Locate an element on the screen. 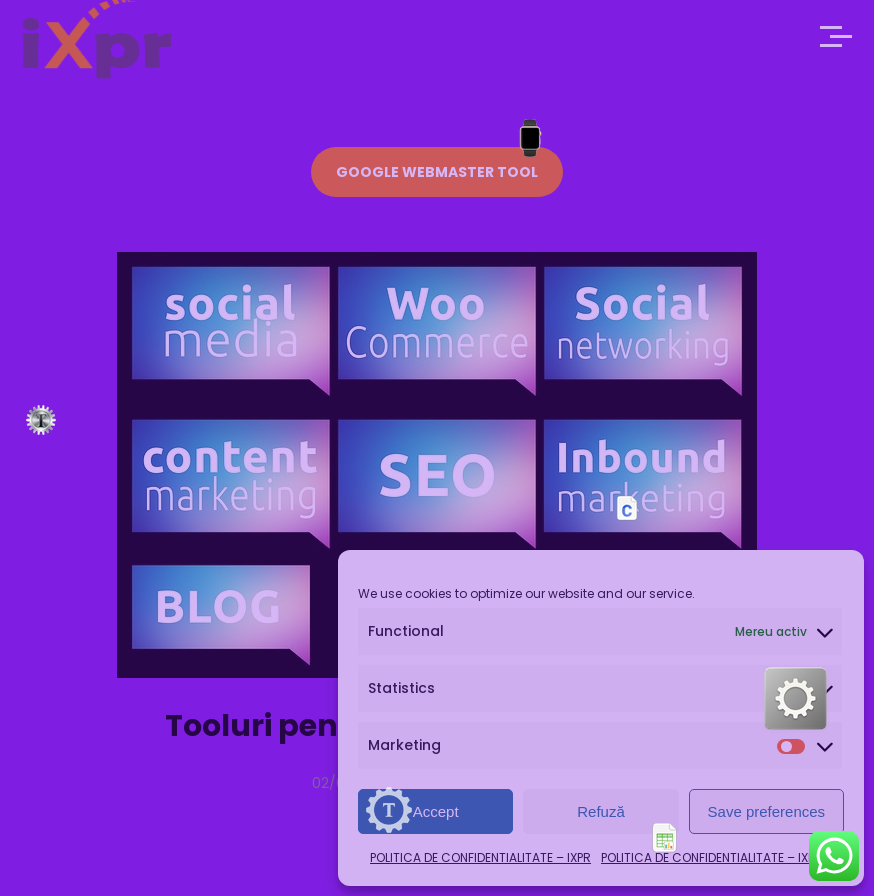 This screenshot has width=874, height=896. a C programming language source code file is located at coordinates (627, 508).